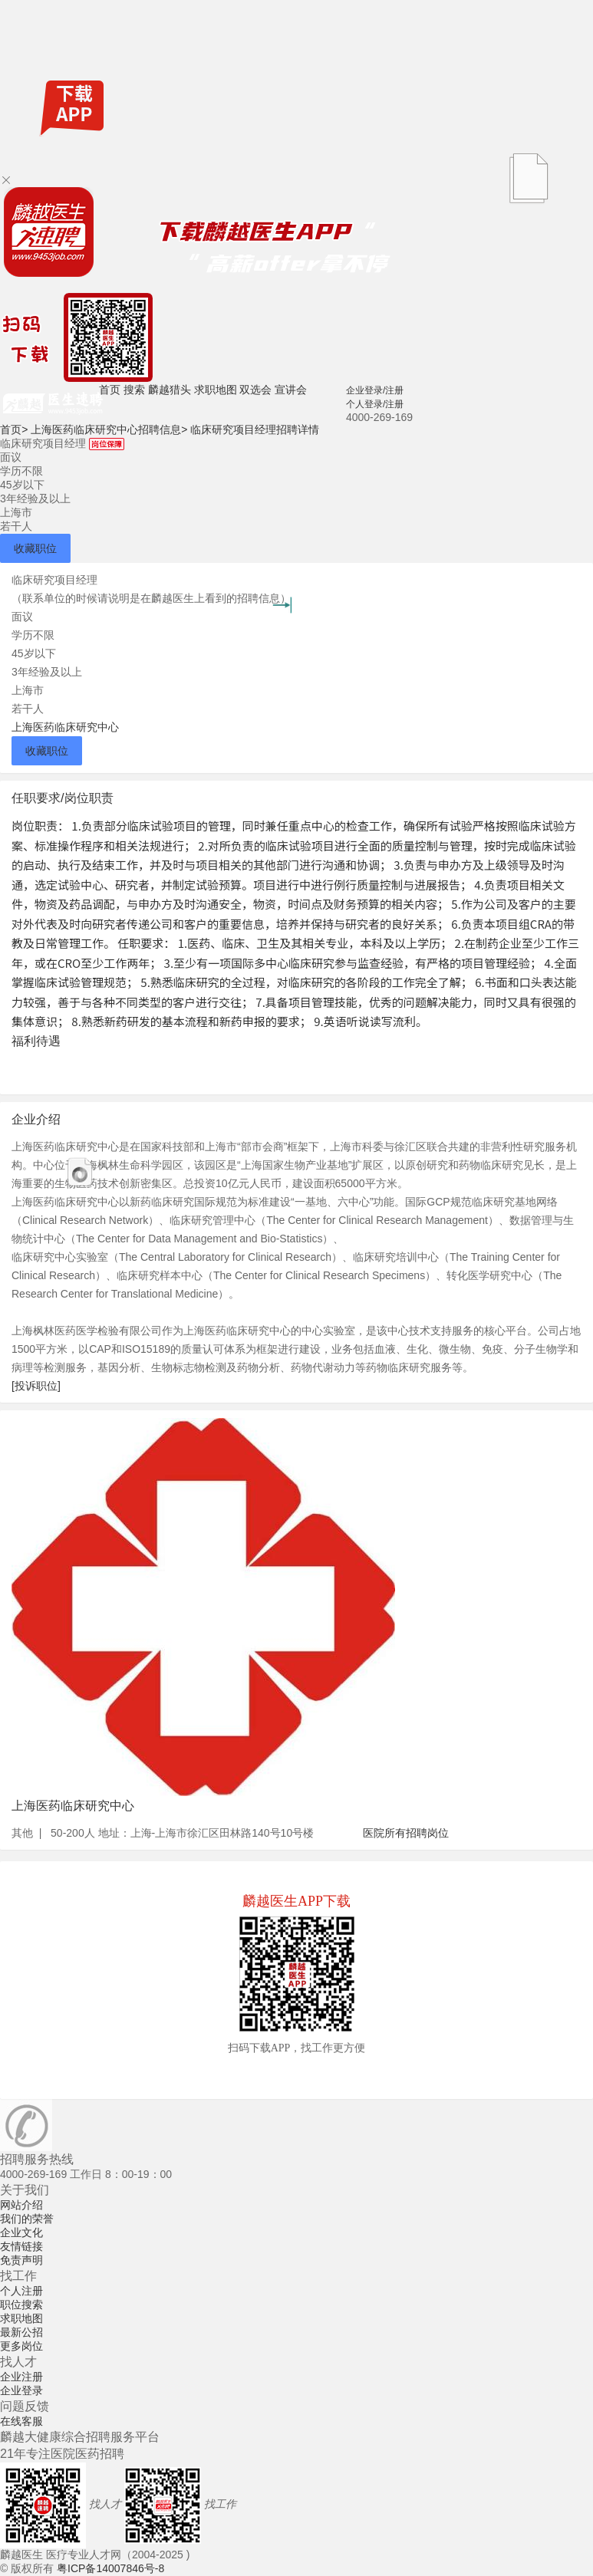 The height and width of the screenshot is (2576, 593). Describe the element at coordinates (80, 1172) in the screenshot. I see `indicates a JSON file type` at that location.